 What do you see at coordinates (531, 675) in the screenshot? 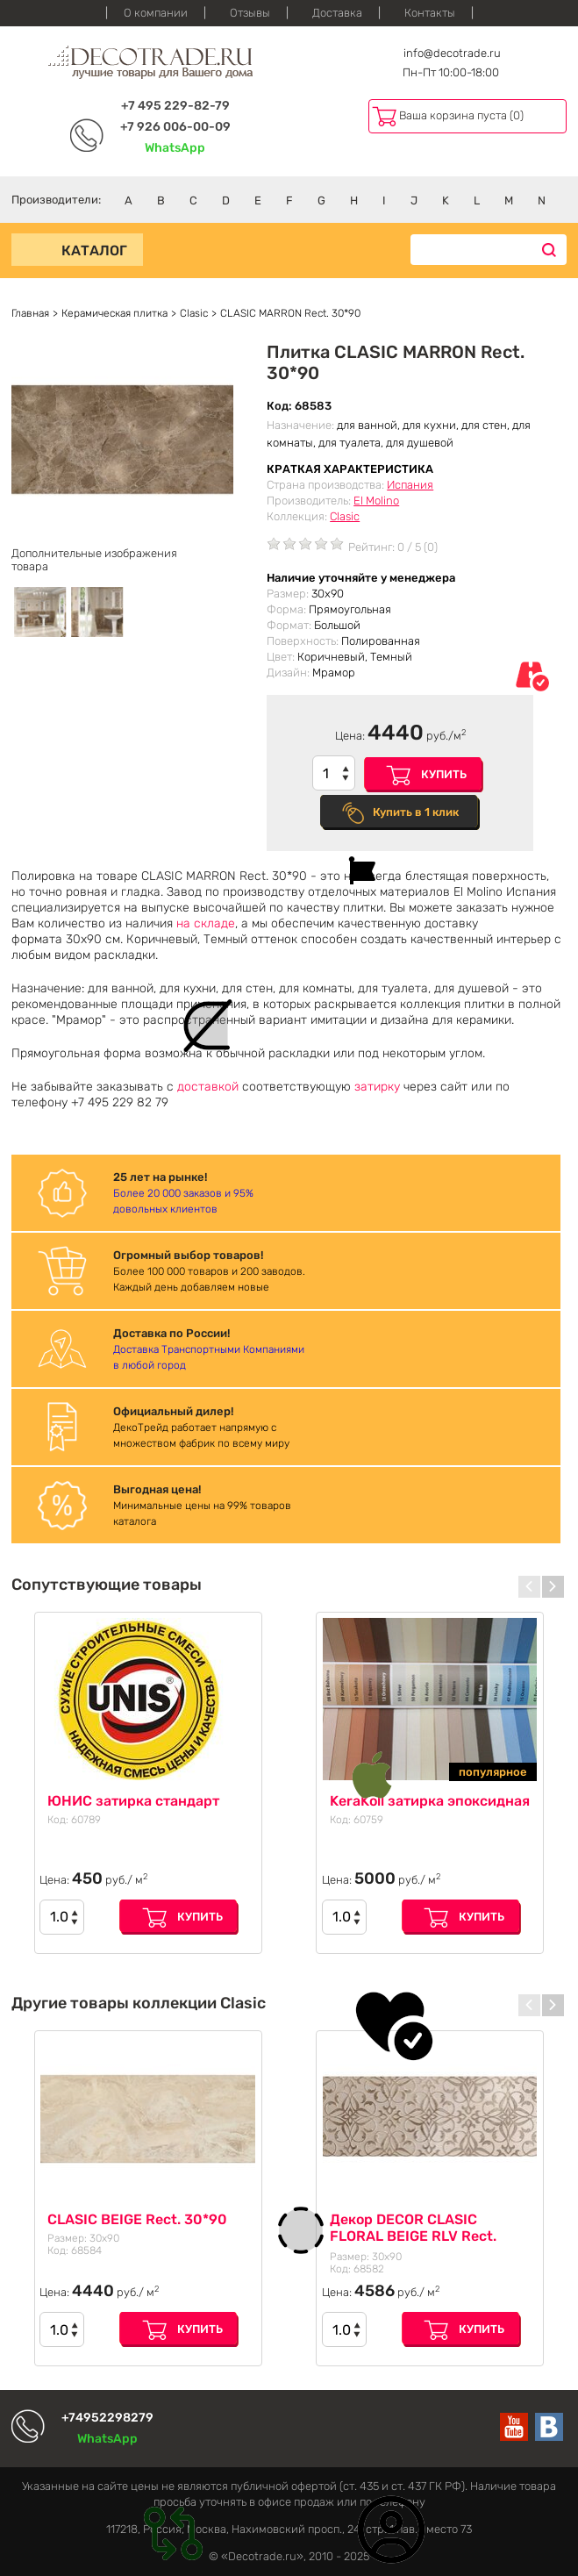
I see `route or destination confirmed` at bounding box center [531, 675].